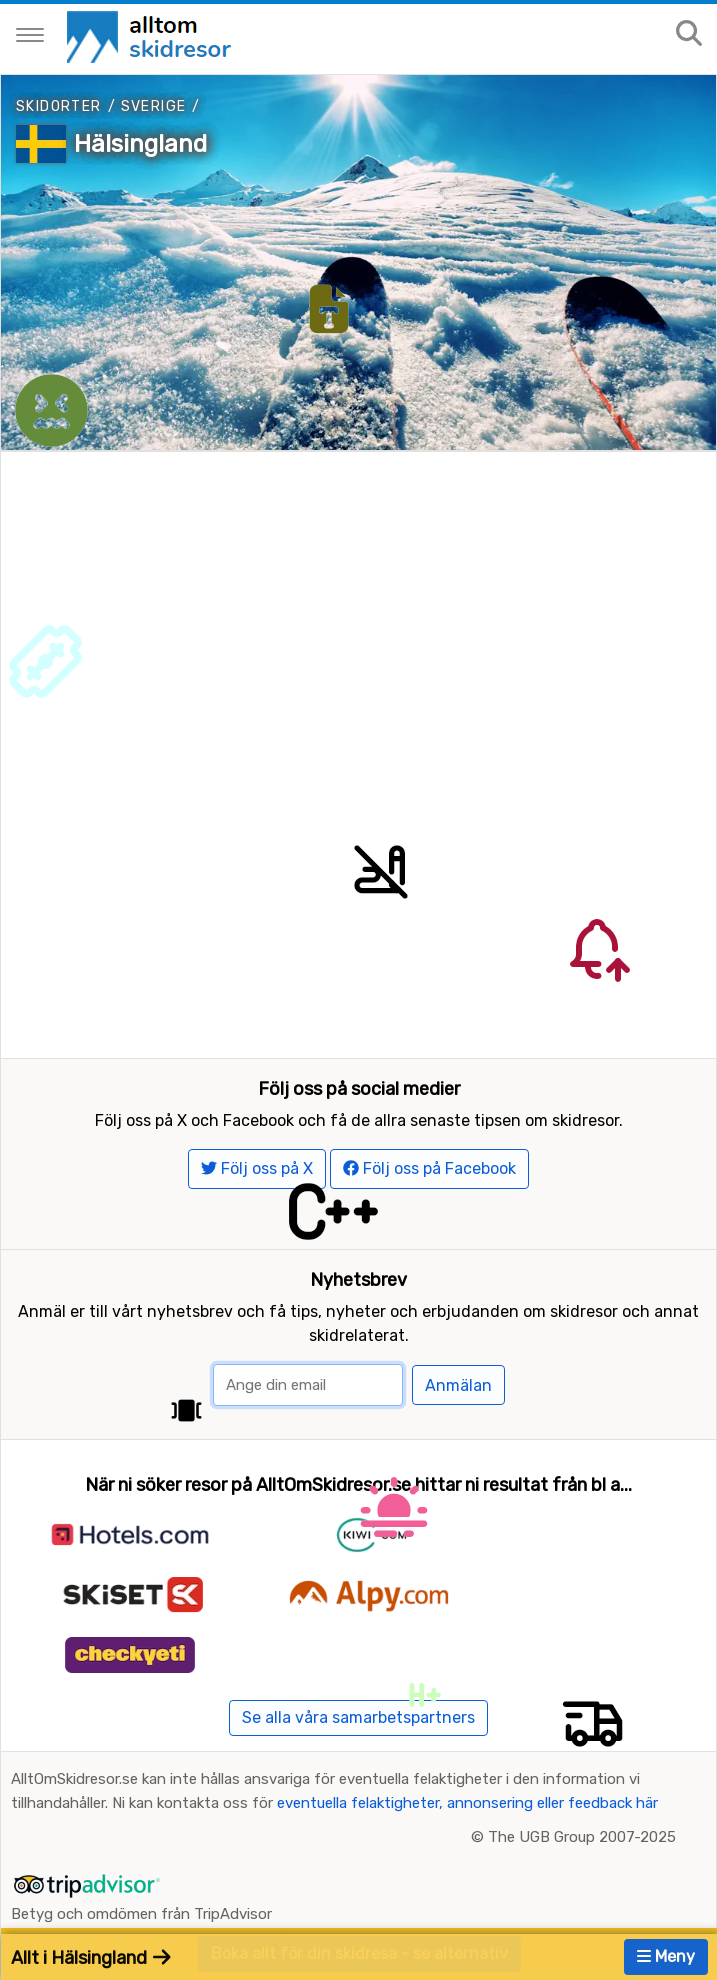 The width and height of the screenshot is (717, 1980). Describe the element at coordinates (594, 1724) in the screenshot. I see `track your delivery status` at that location.